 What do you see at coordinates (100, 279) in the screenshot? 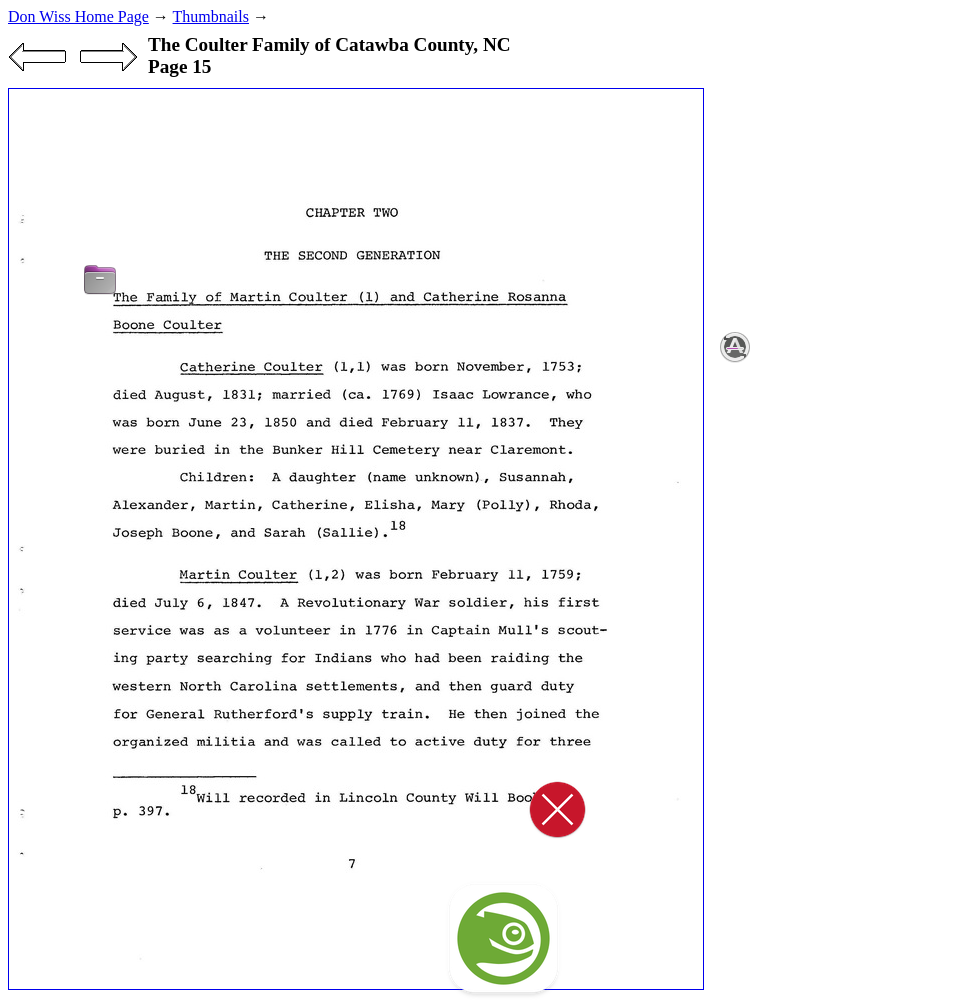
I see `open the file manager application` at bounding box center [100, 279].